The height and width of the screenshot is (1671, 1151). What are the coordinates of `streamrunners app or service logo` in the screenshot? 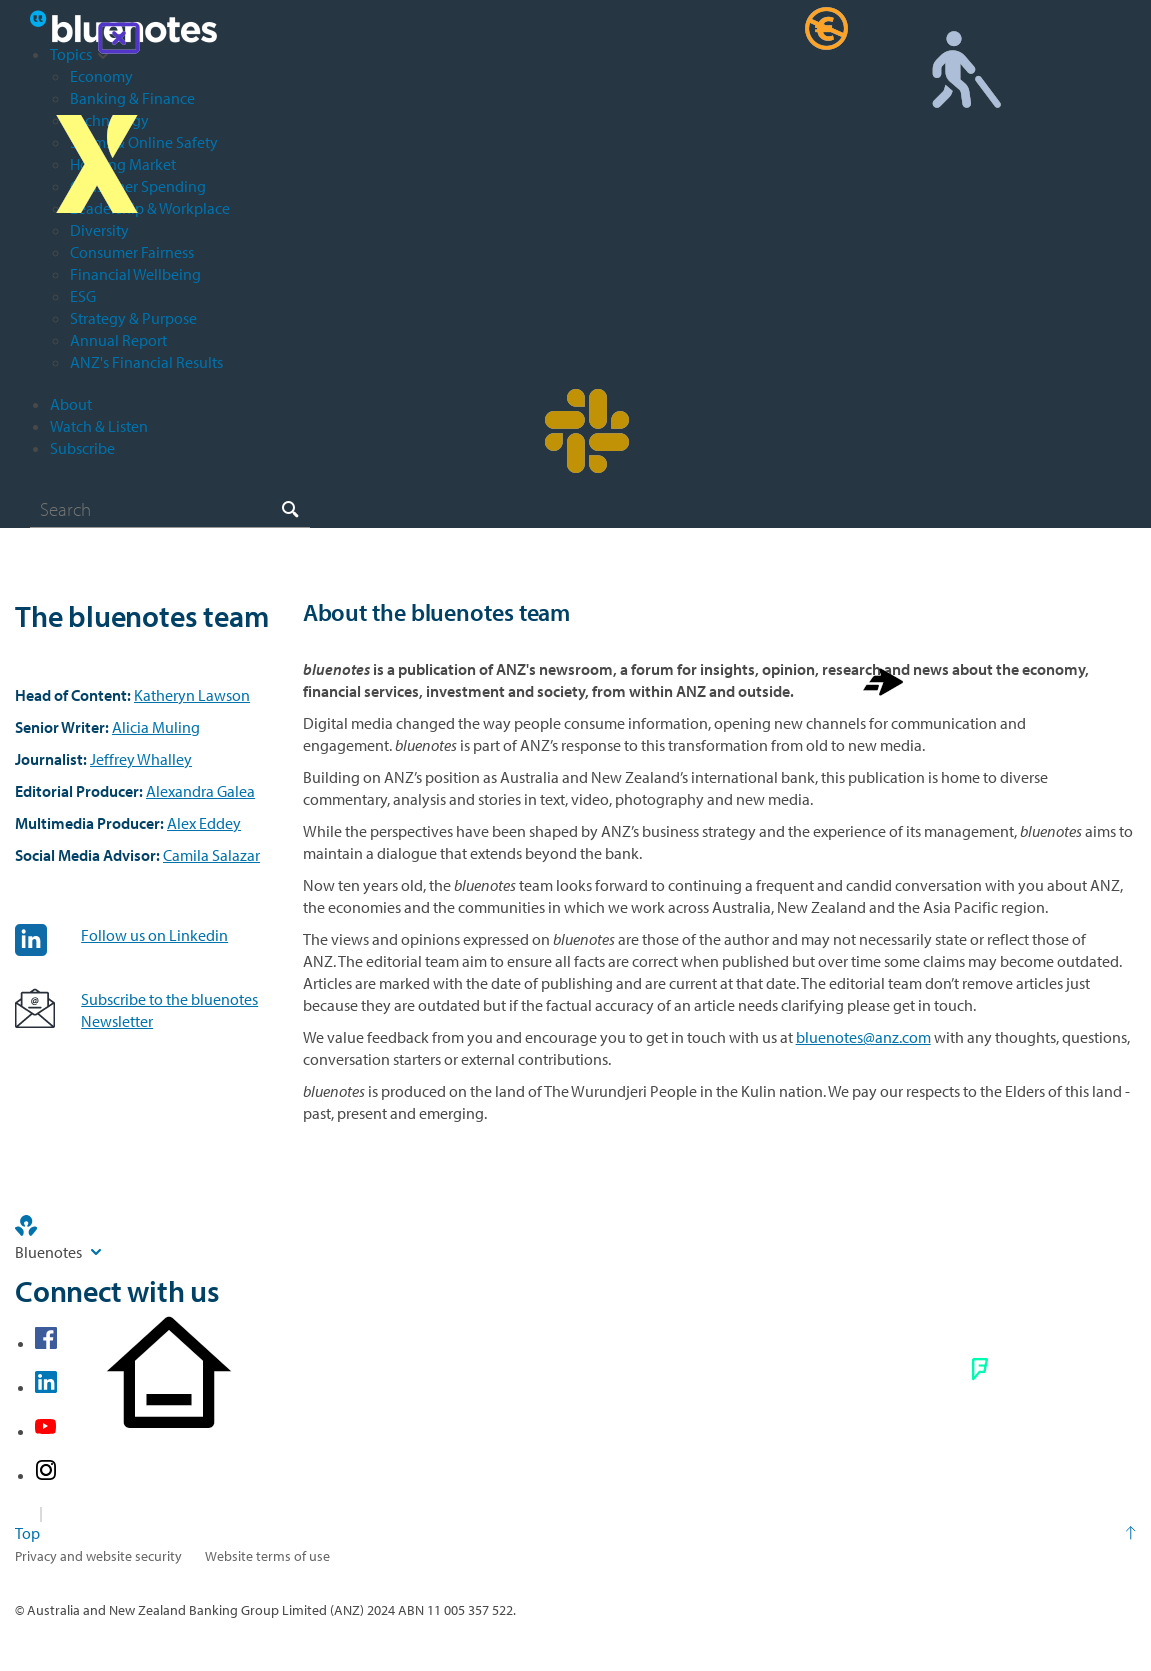 It's located at (883, 682).